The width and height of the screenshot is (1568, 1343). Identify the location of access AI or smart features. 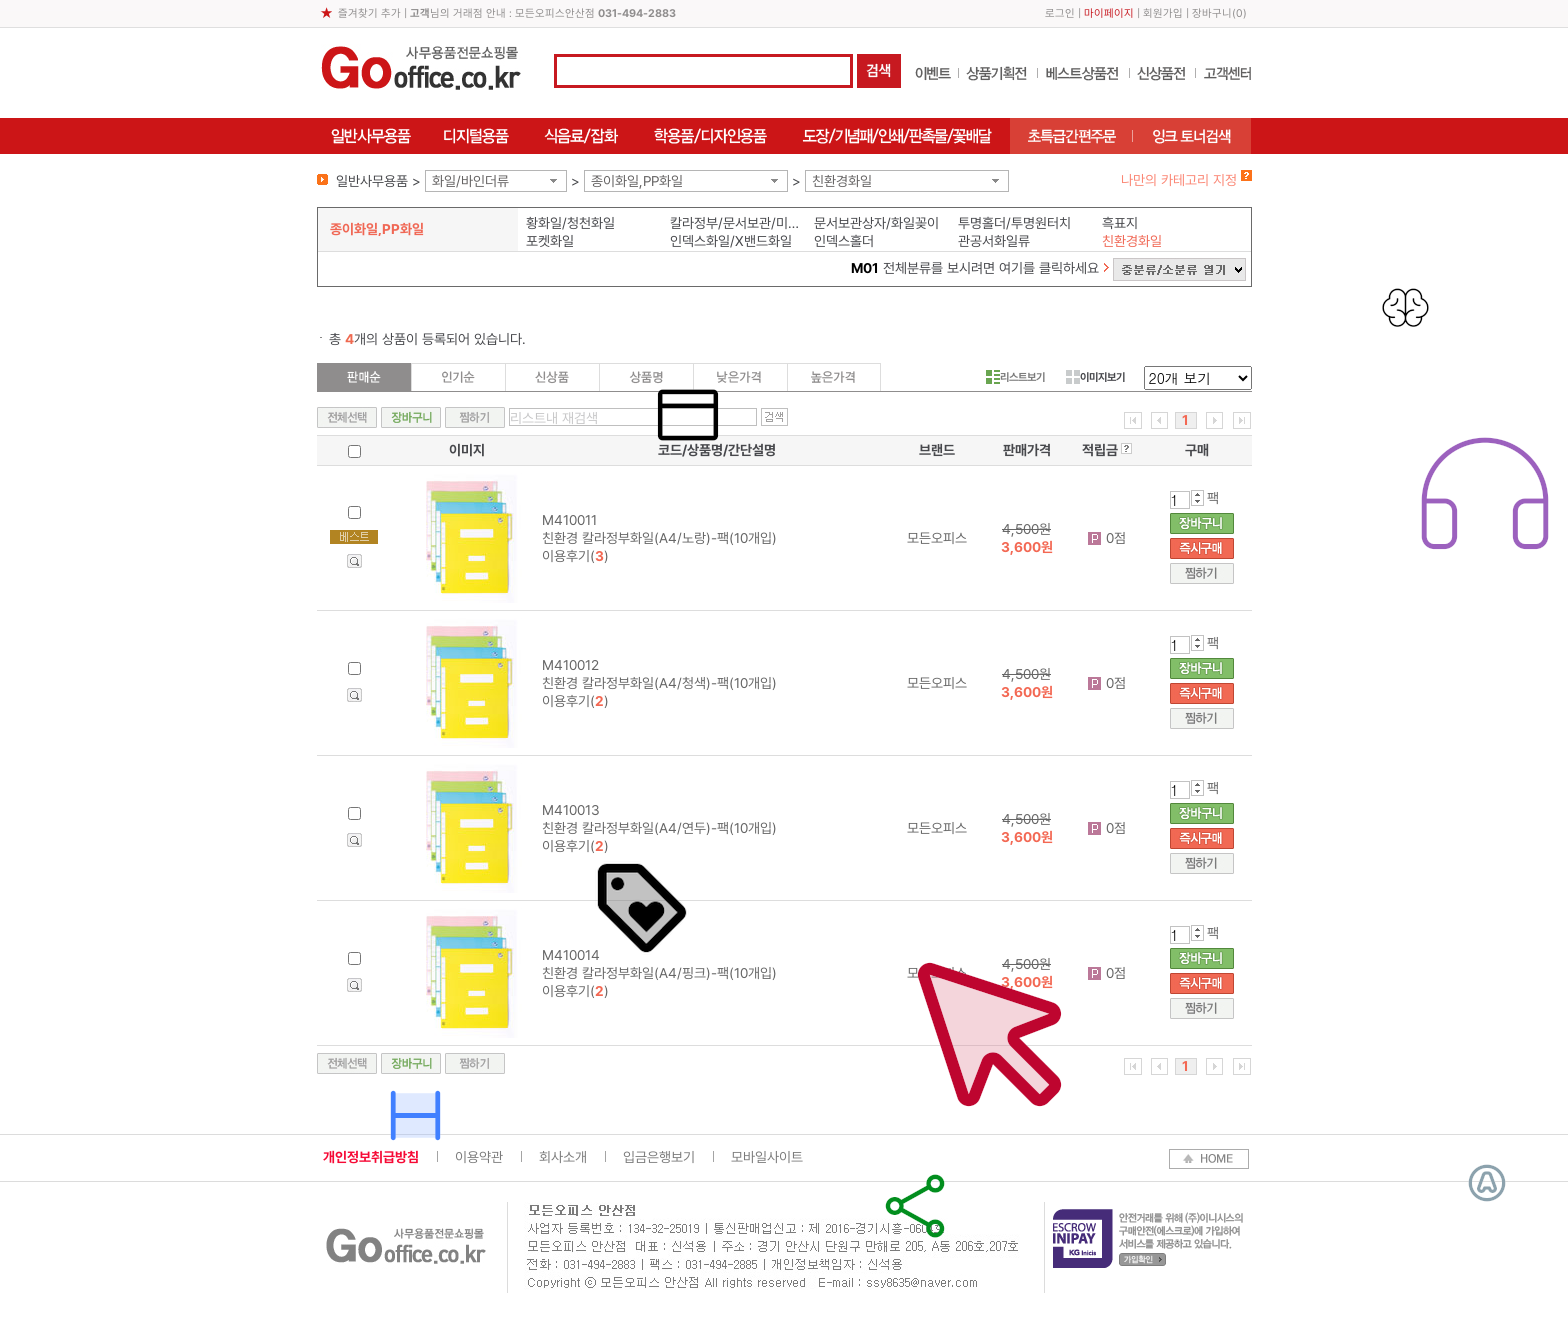
(1405, 308).